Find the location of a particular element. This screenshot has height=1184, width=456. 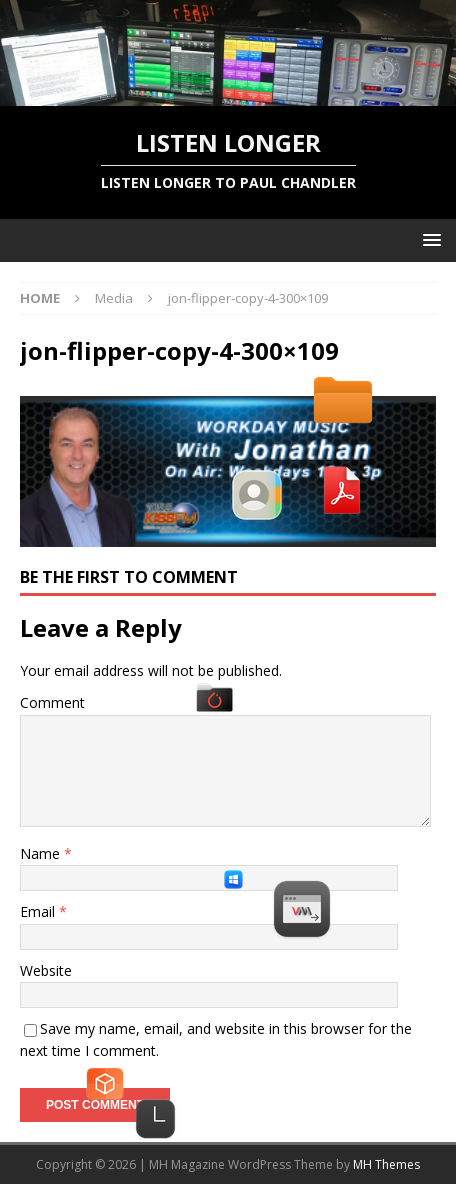

open contacts app is located at coordinates (257, 495).